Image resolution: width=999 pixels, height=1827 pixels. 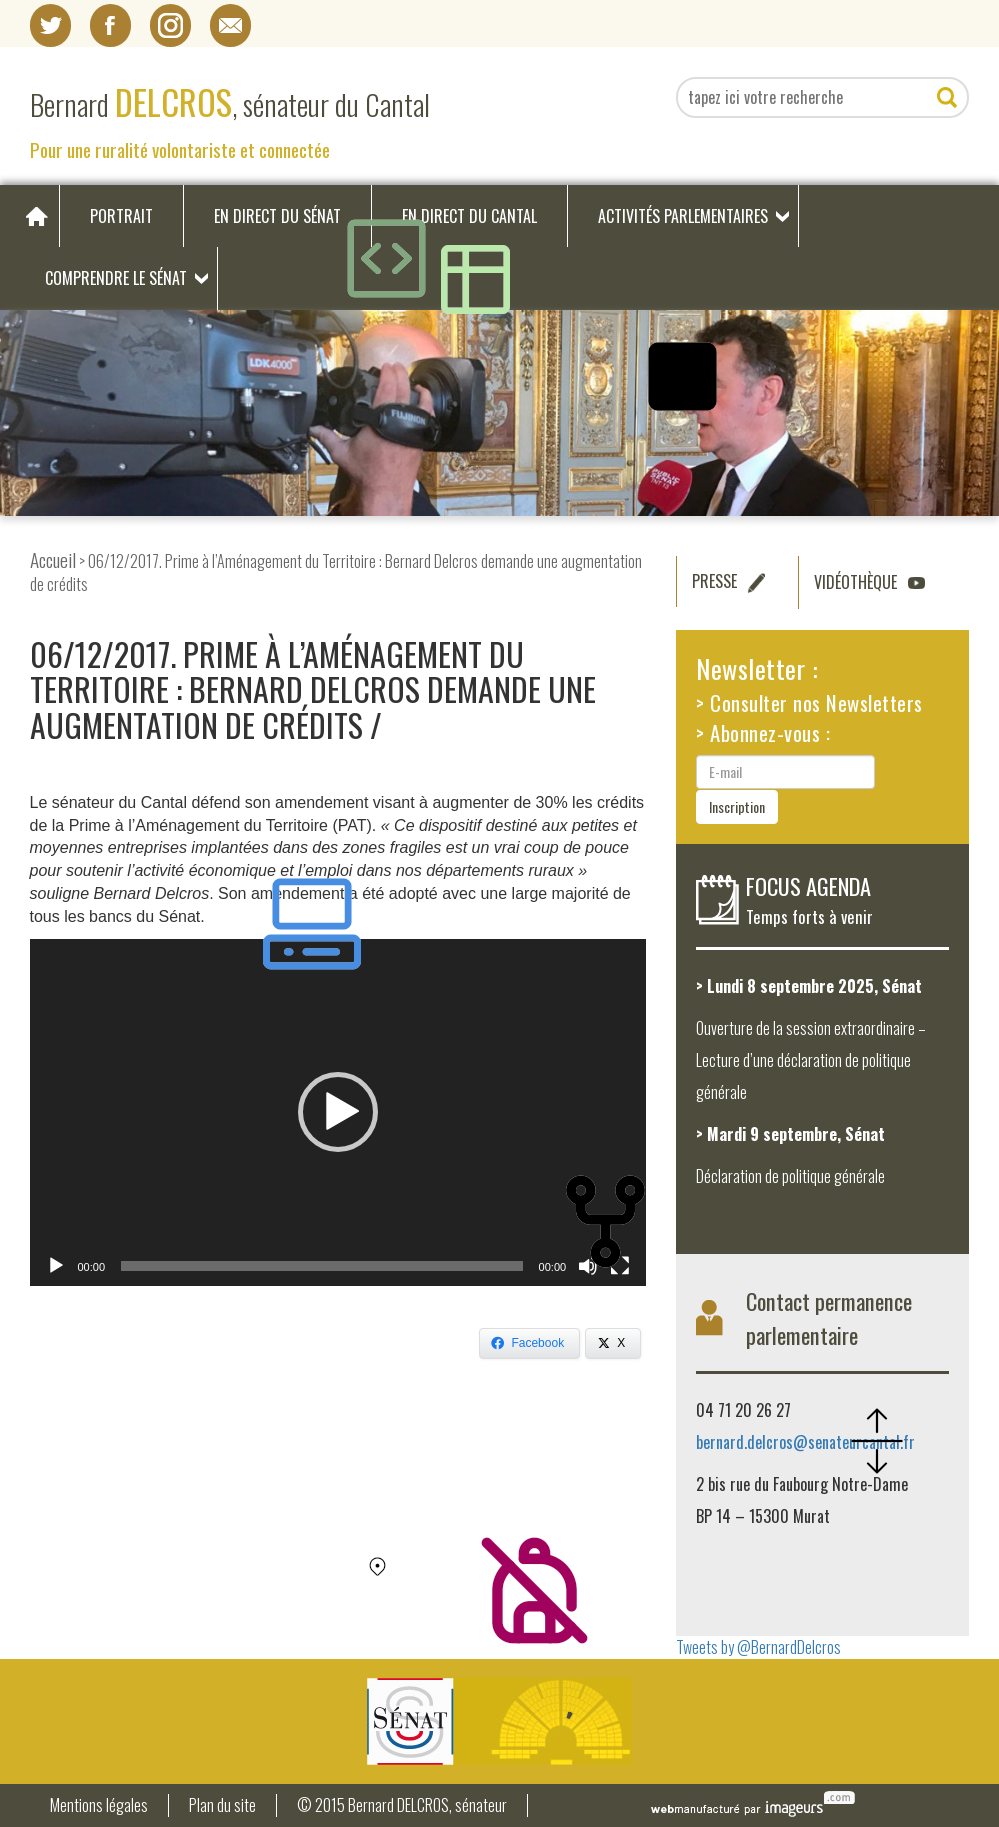 What do you see at coordinates (605, 1221) in the screenshot?
I see `fork this repository` at bounding box center [605, 1221].